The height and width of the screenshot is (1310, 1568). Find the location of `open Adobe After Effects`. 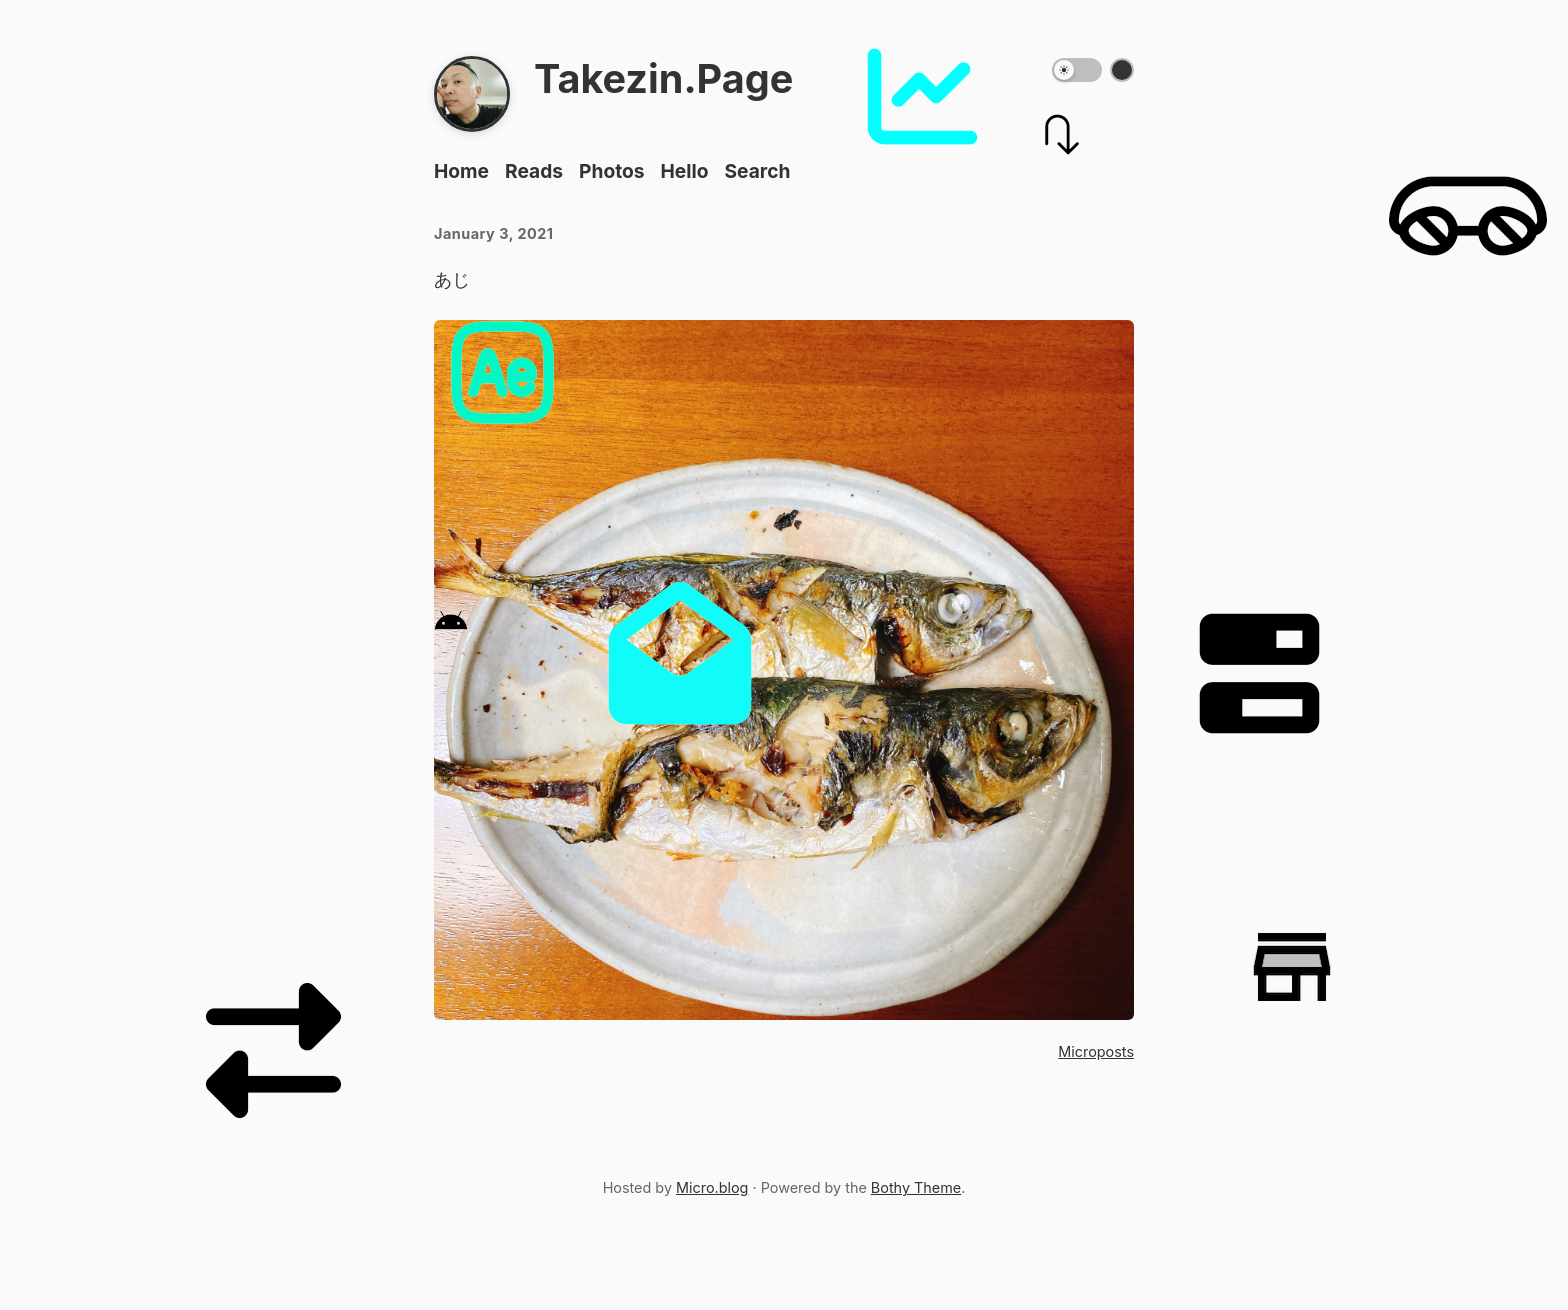

open Adobe After Effects is located at coordinates (502, 372).